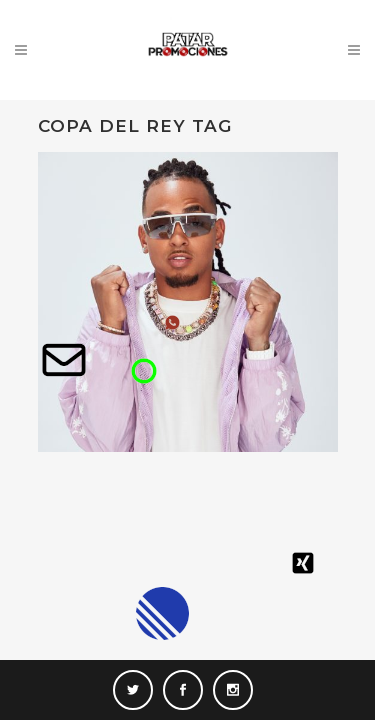 This screenshot has height=720, width=375. What do you see at coordinates (172, 322) in the screenshot?
I see `open WhatsApp messaging app` at bounding box center [172, 322].